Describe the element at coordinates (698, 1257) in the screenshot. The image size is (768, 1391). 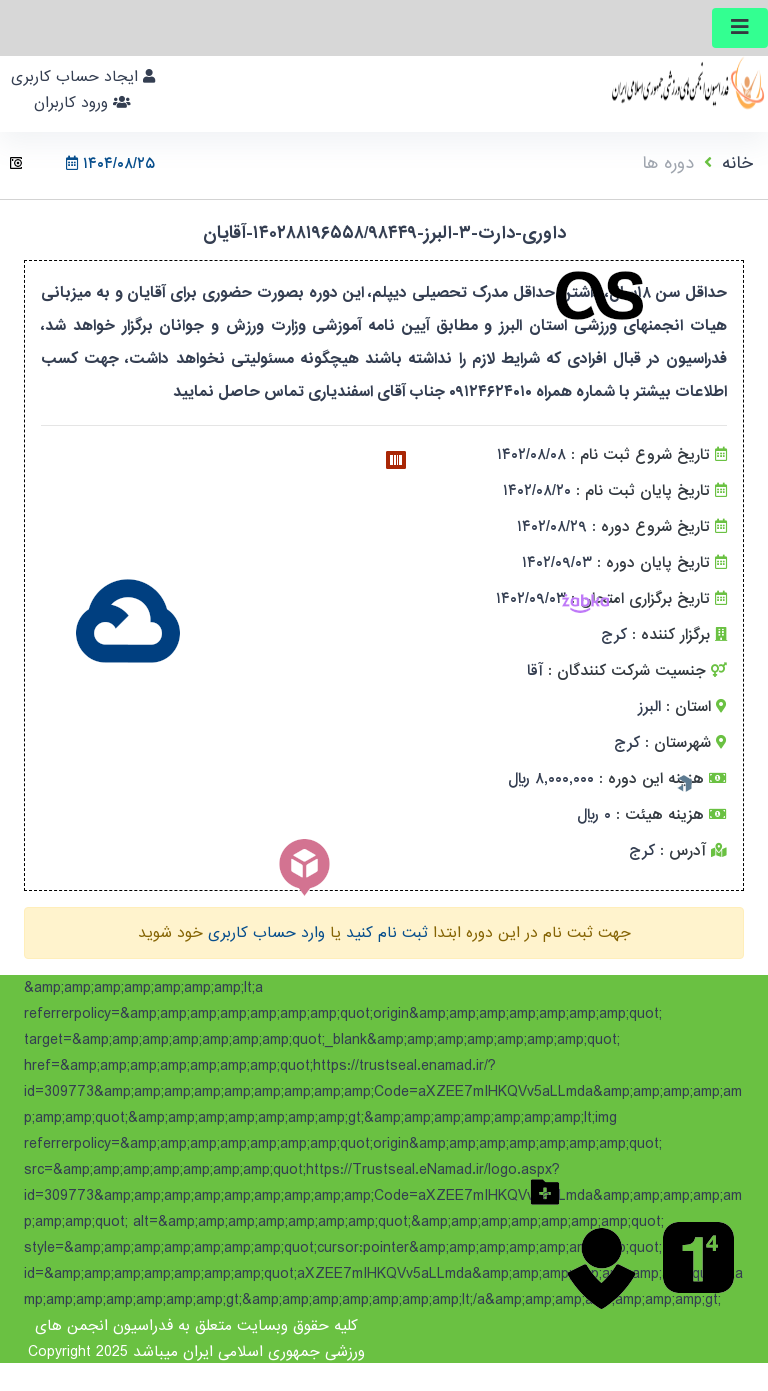
I see `open cloudflare 1.1.1.1 dns app` at that location.